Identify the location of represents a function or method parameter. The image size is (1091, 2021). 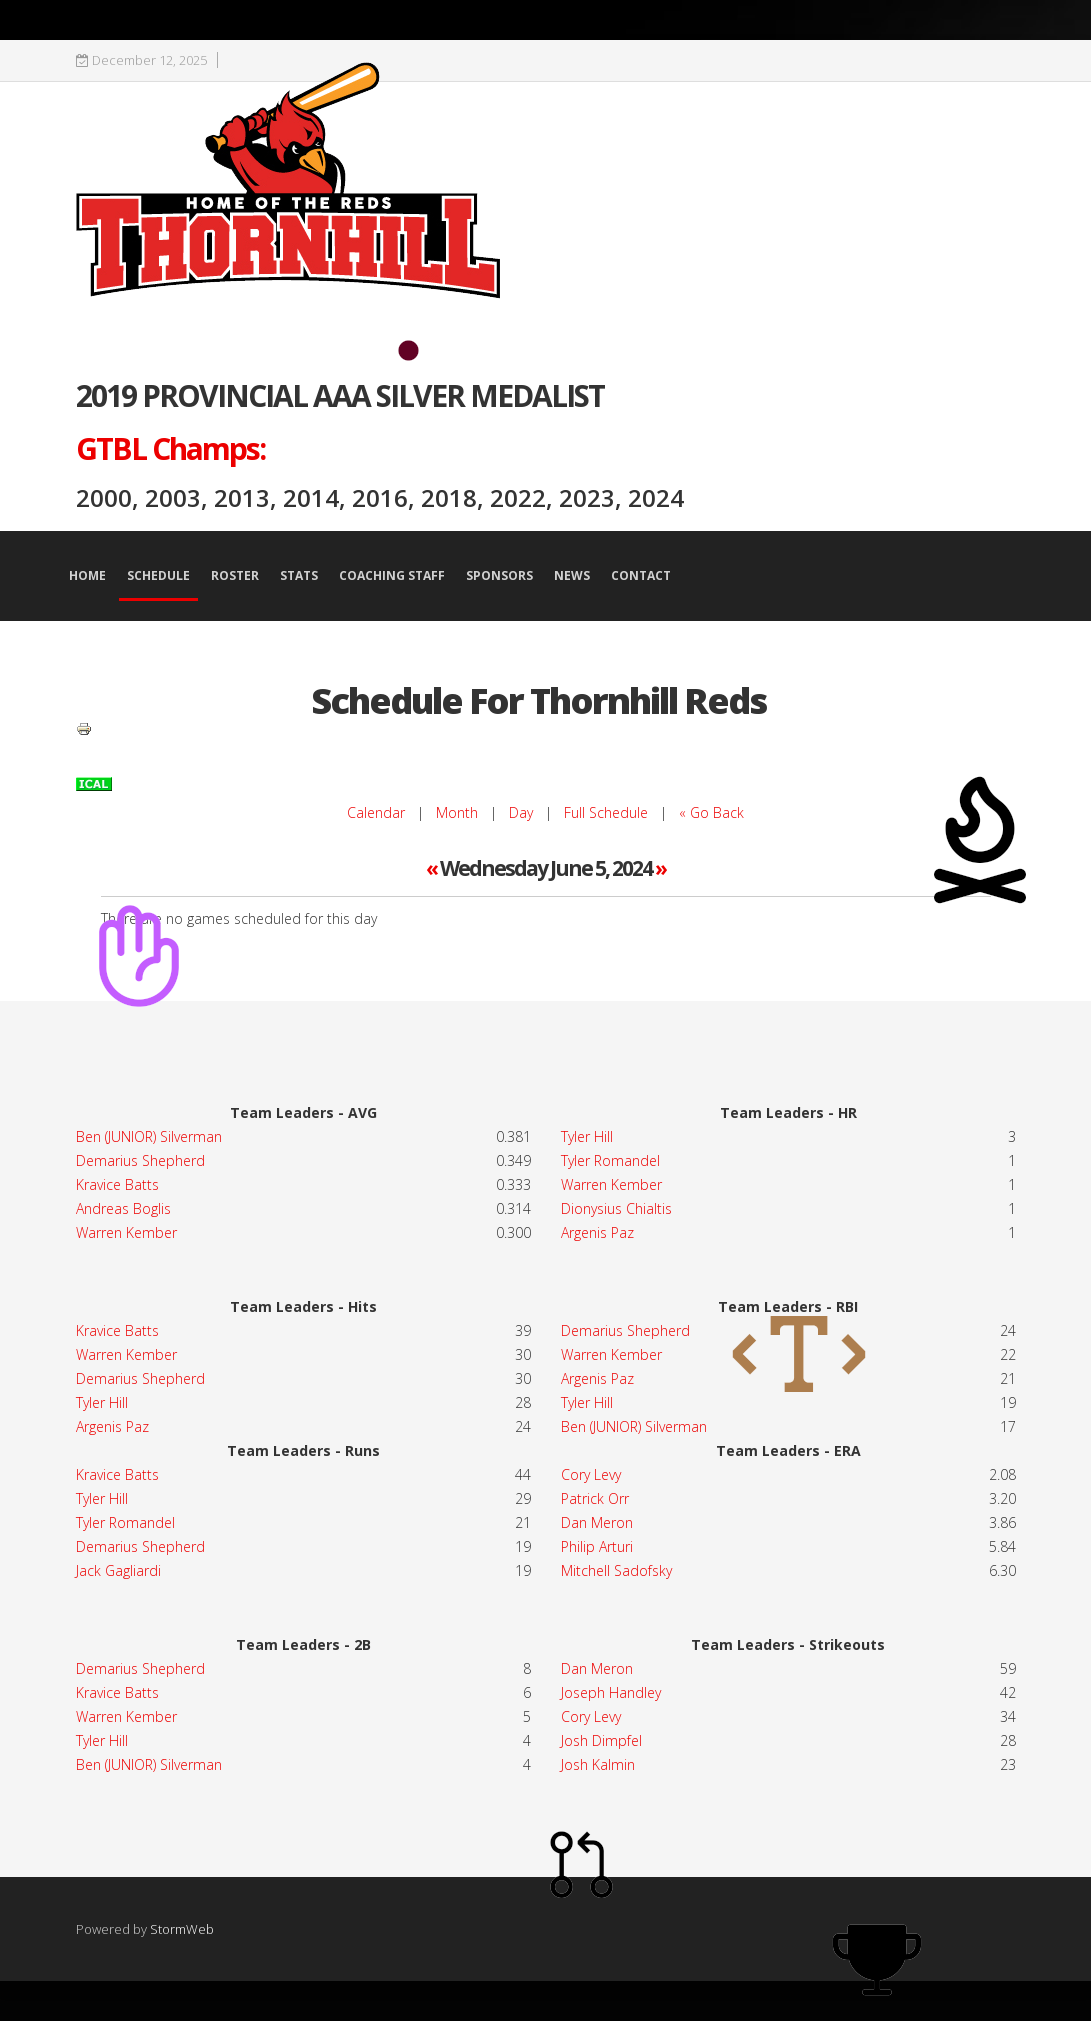
(799, 1354).